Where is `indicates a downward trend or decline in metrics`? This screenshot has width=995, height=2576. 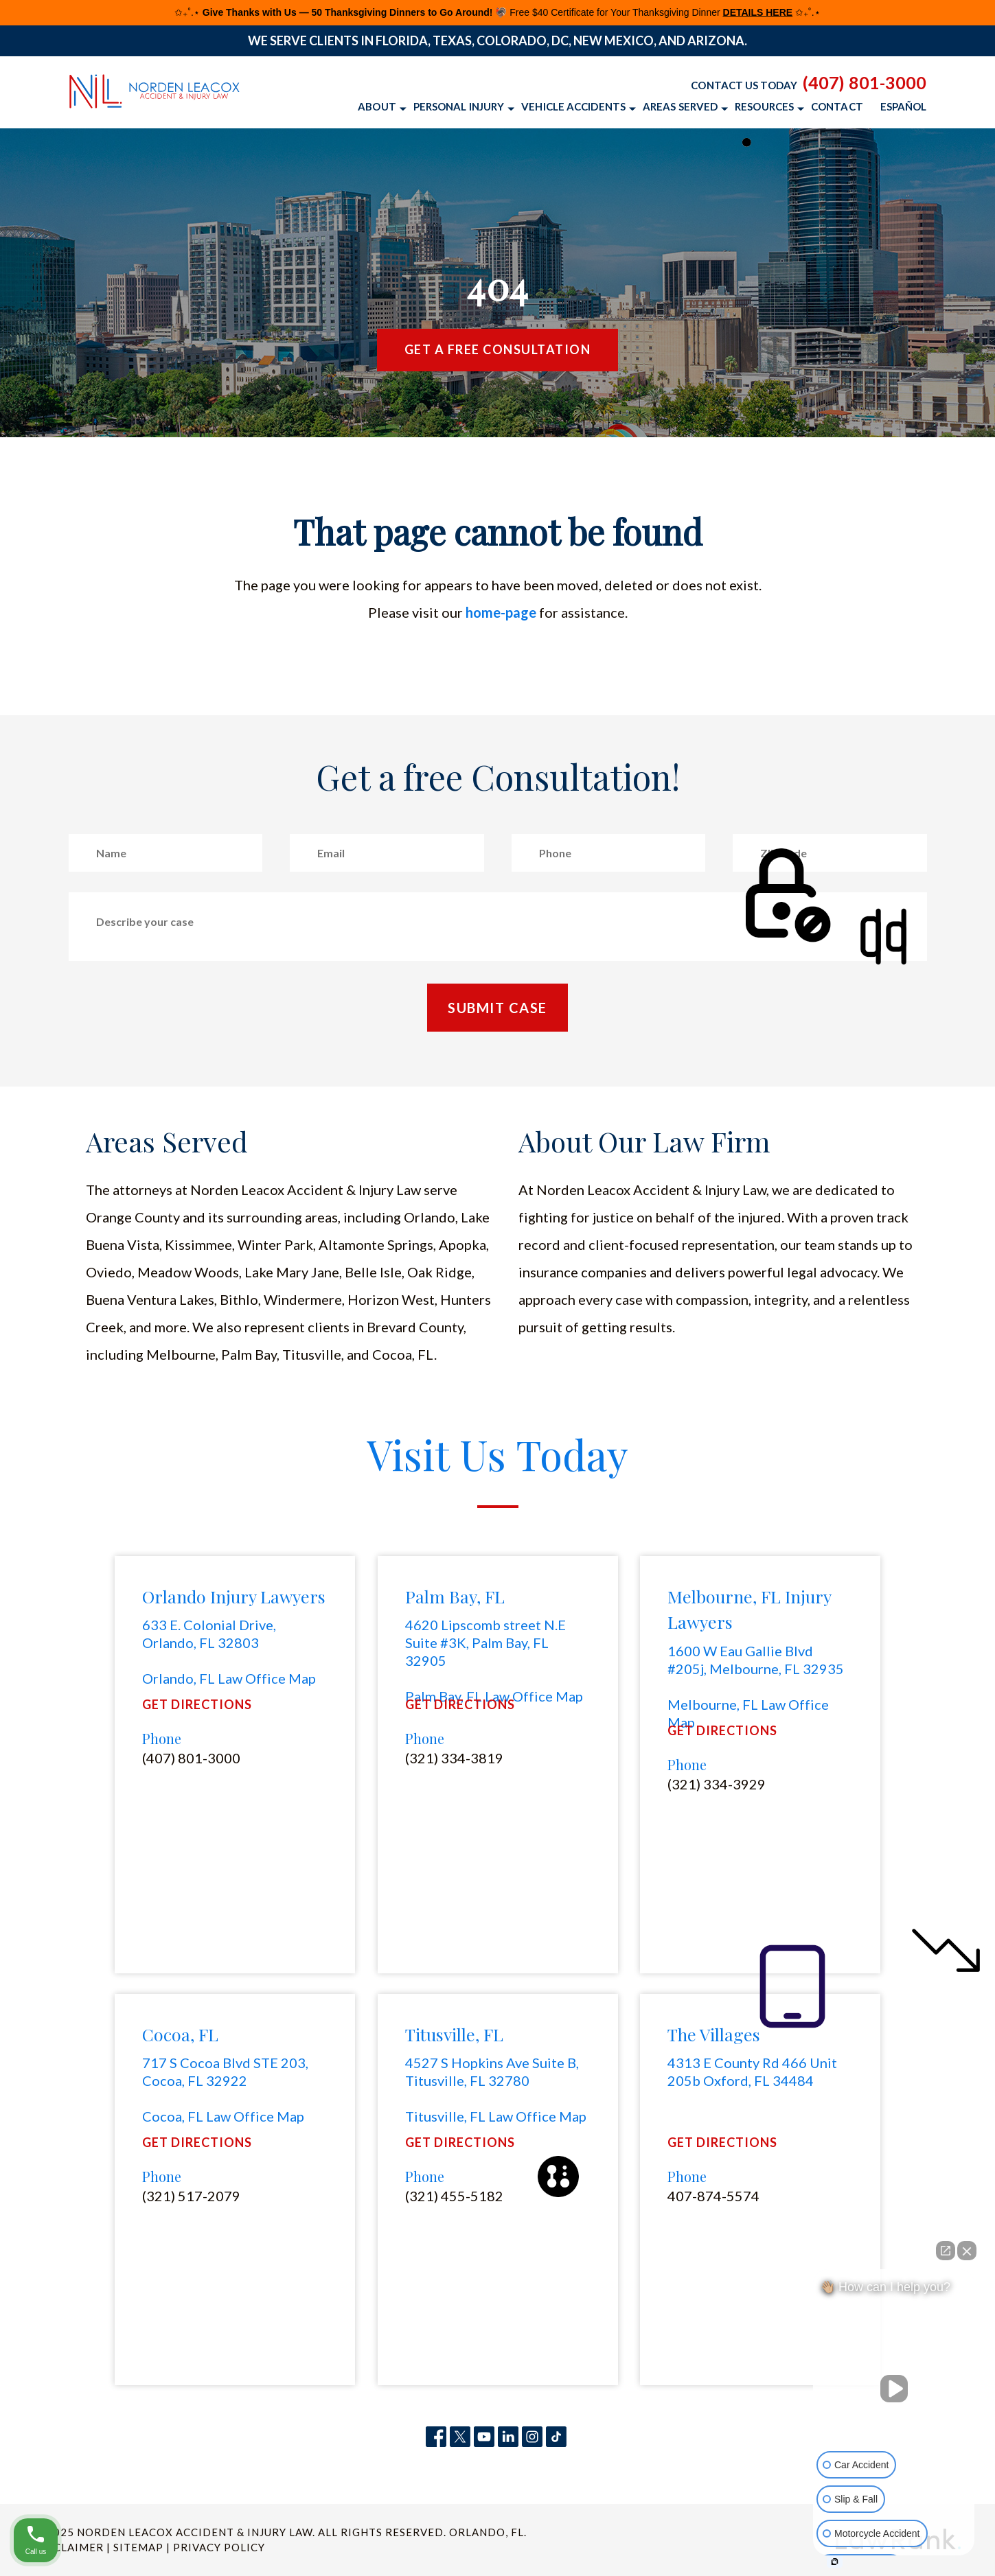
indicates a downward trend or decline in metrics is located at coordinates (946, 1950).